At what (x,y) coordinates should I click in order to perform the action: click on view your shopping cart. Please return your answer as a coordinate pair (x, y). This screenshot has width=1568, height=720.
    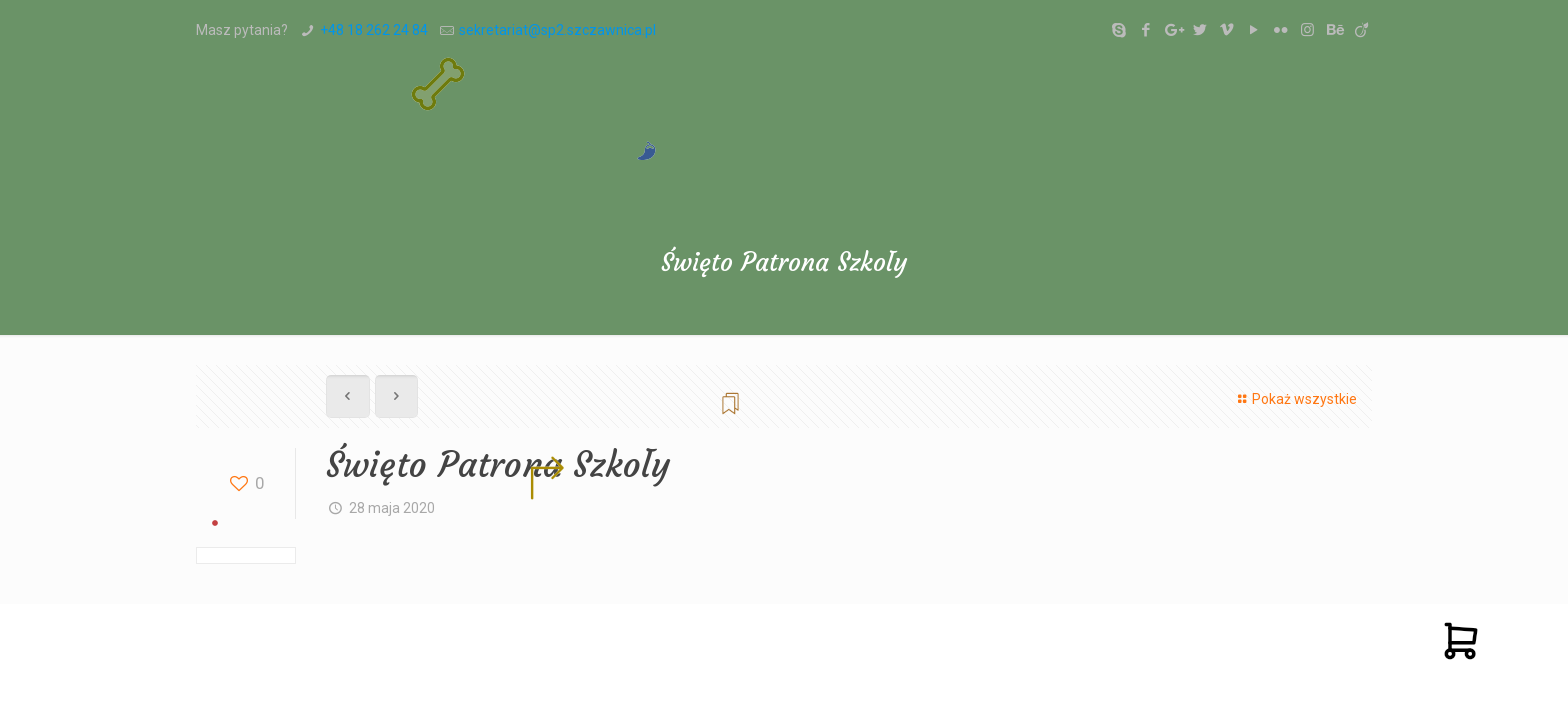
    Looking at the image, I should click on (1461, 641).